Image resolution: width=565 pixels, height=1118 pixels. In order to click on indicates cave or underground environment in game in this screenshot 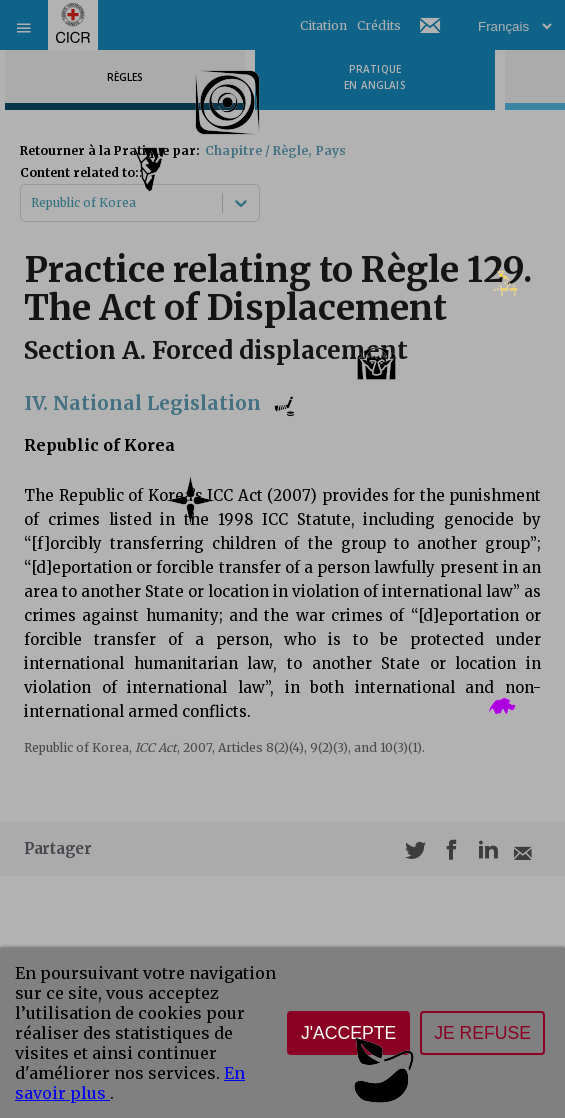, I will do `click(149, 169)`.